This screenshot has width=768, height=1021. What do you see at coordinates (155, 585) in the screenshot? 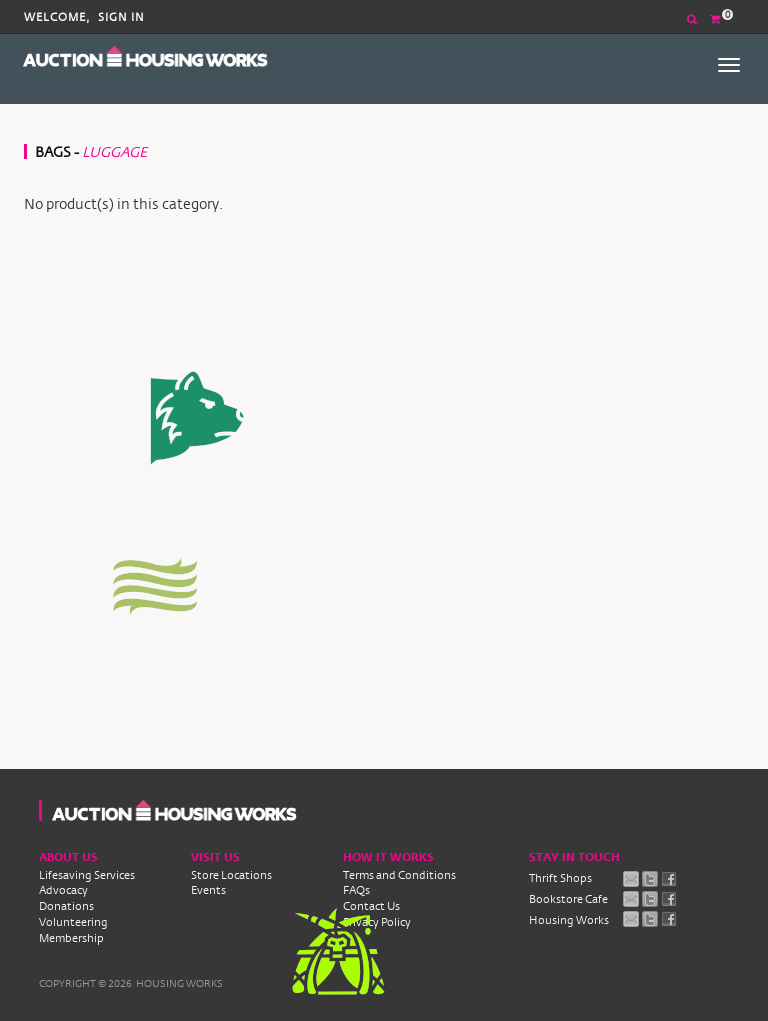
I see `indicates water or ocean-related content` at bounding box center [155, 585].